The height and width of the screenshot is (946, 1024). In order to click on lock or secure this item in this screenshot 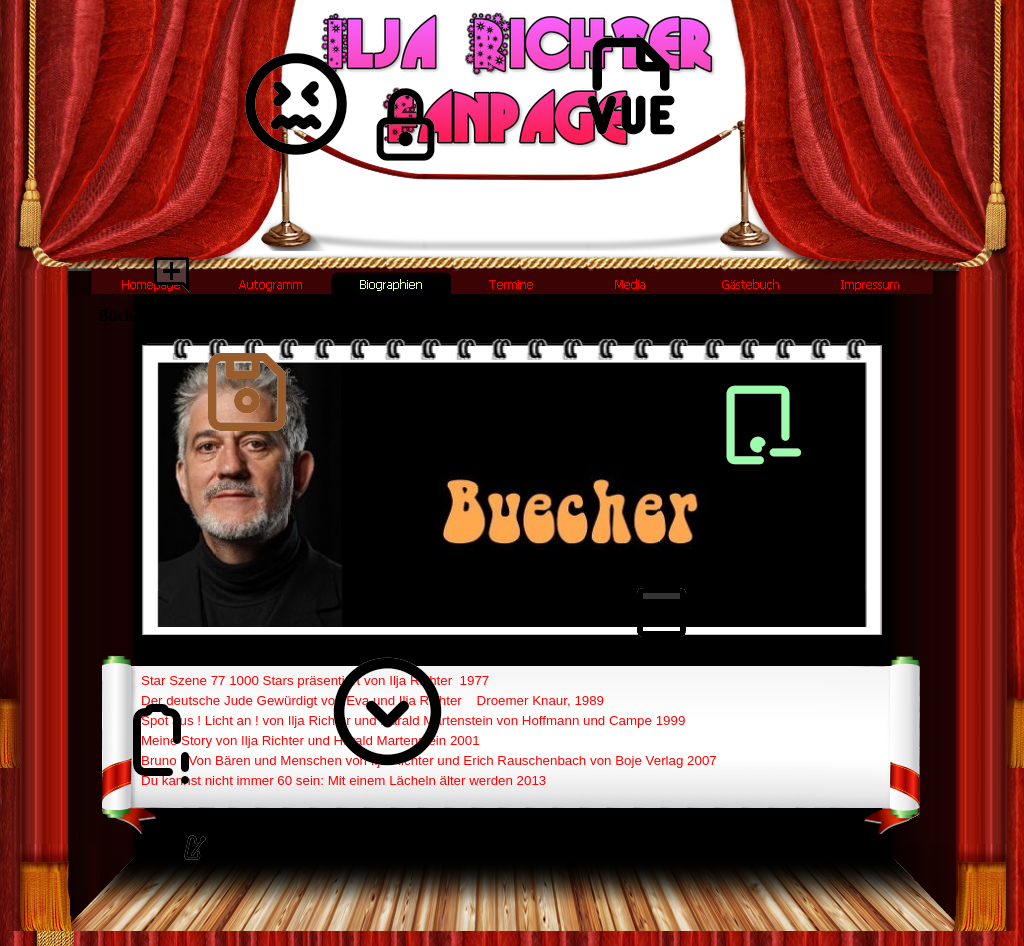, I will do `click(405, 124)`.